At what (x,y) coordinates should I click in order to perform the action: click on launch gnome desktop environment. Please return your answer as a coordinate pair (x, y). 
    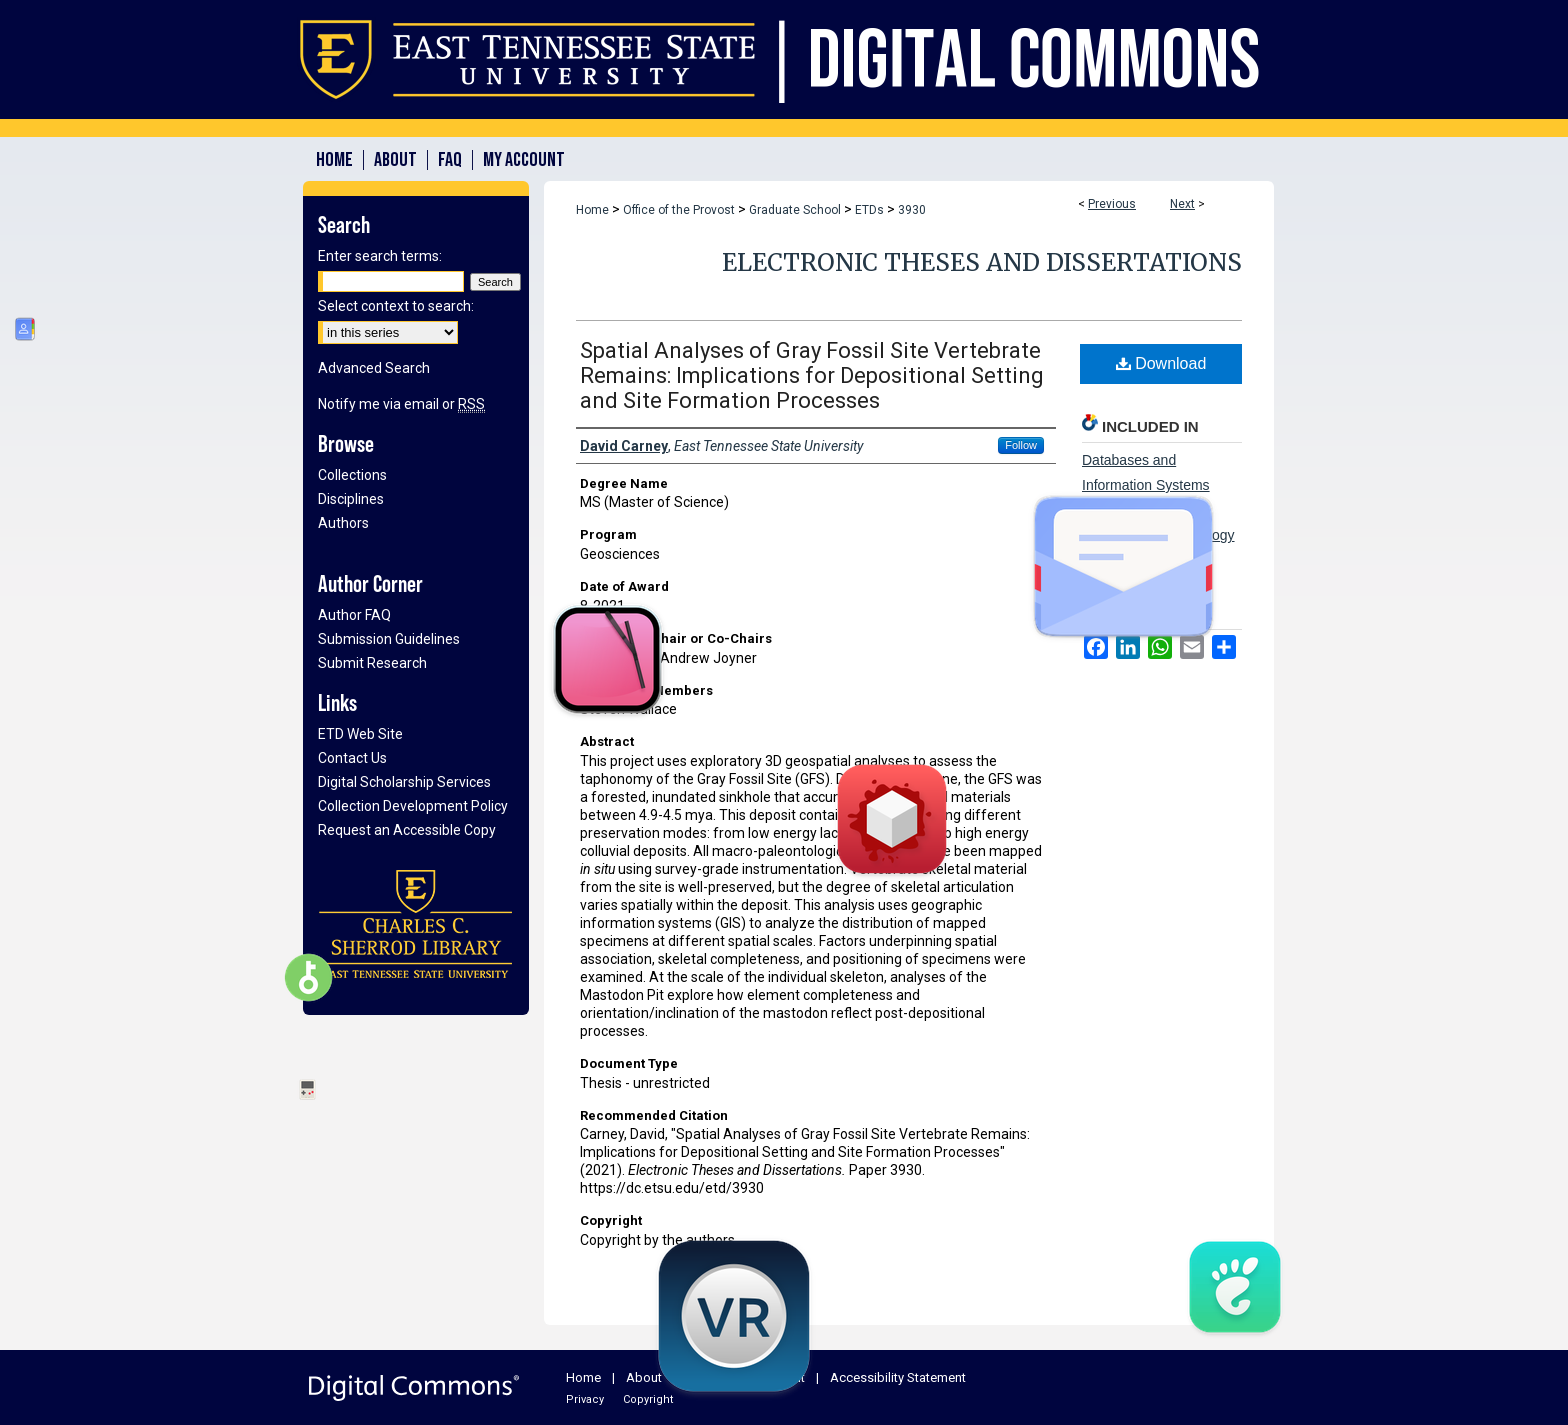
    Looking at the image, I should click on (1235, 1287).